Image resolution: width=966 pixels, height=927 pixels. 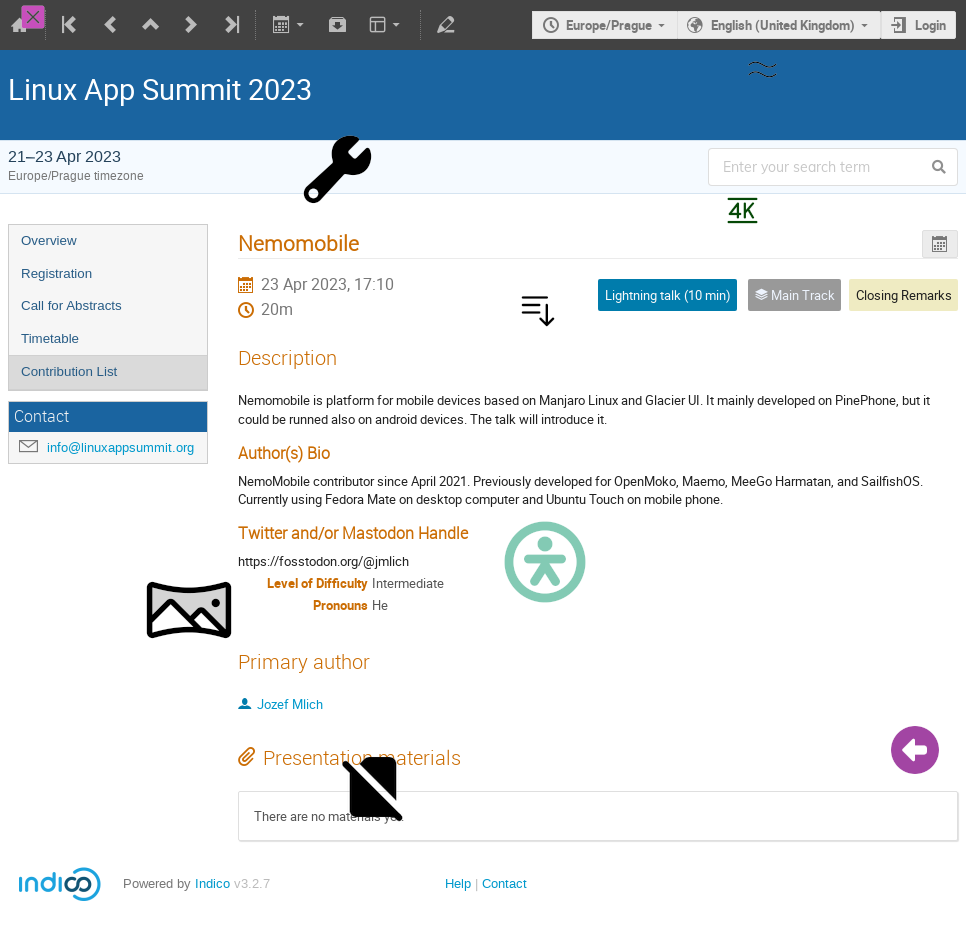 What do you see at coordinates (915, 750) in the screenshot?
I see `go back to the previous screen` at bounding box center [915, 750].